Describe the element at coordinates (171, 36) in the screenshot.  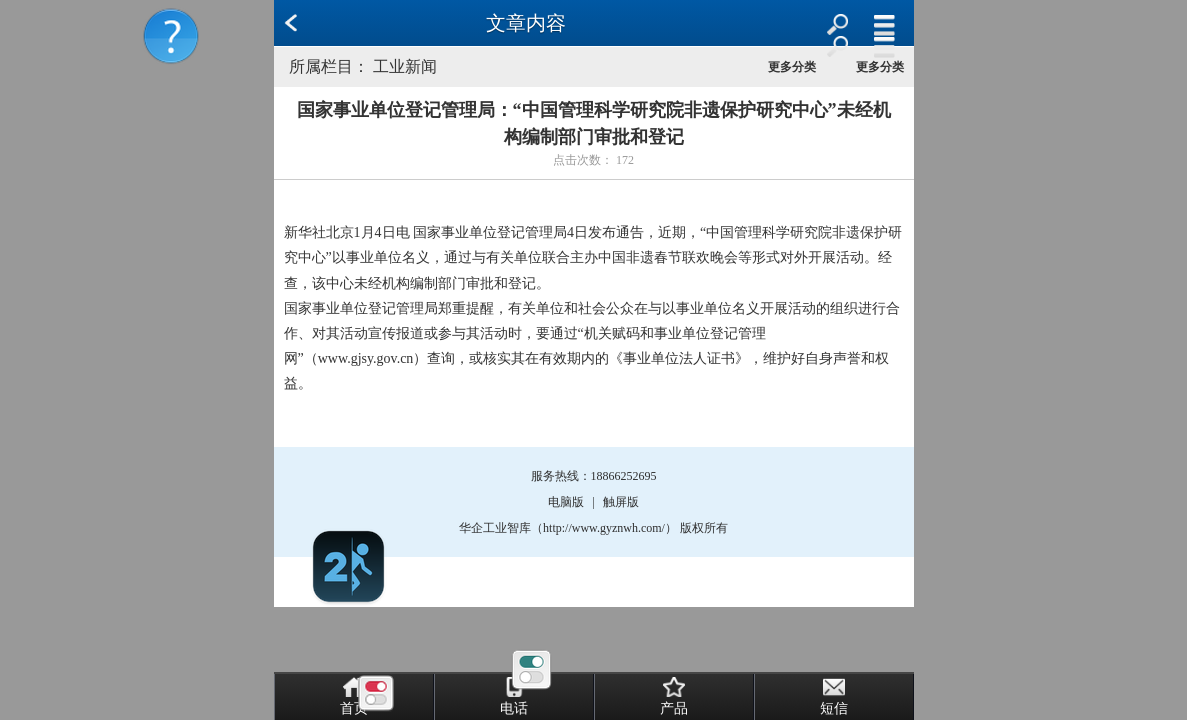
I see `open help or support documentation` at that location.